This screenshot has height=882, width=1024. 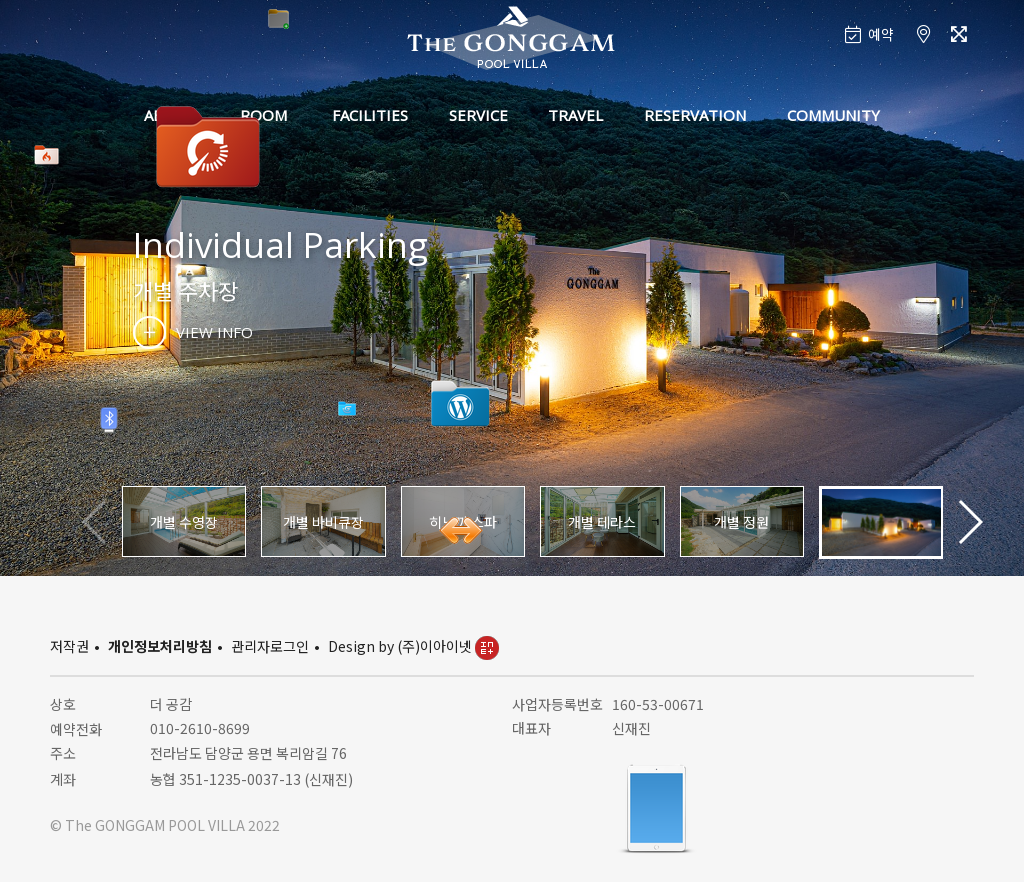 What do you see at coordinates (460, 405) in the screenshot?
I see `folder containing wordpress website files` at bounding box center [460, 405].